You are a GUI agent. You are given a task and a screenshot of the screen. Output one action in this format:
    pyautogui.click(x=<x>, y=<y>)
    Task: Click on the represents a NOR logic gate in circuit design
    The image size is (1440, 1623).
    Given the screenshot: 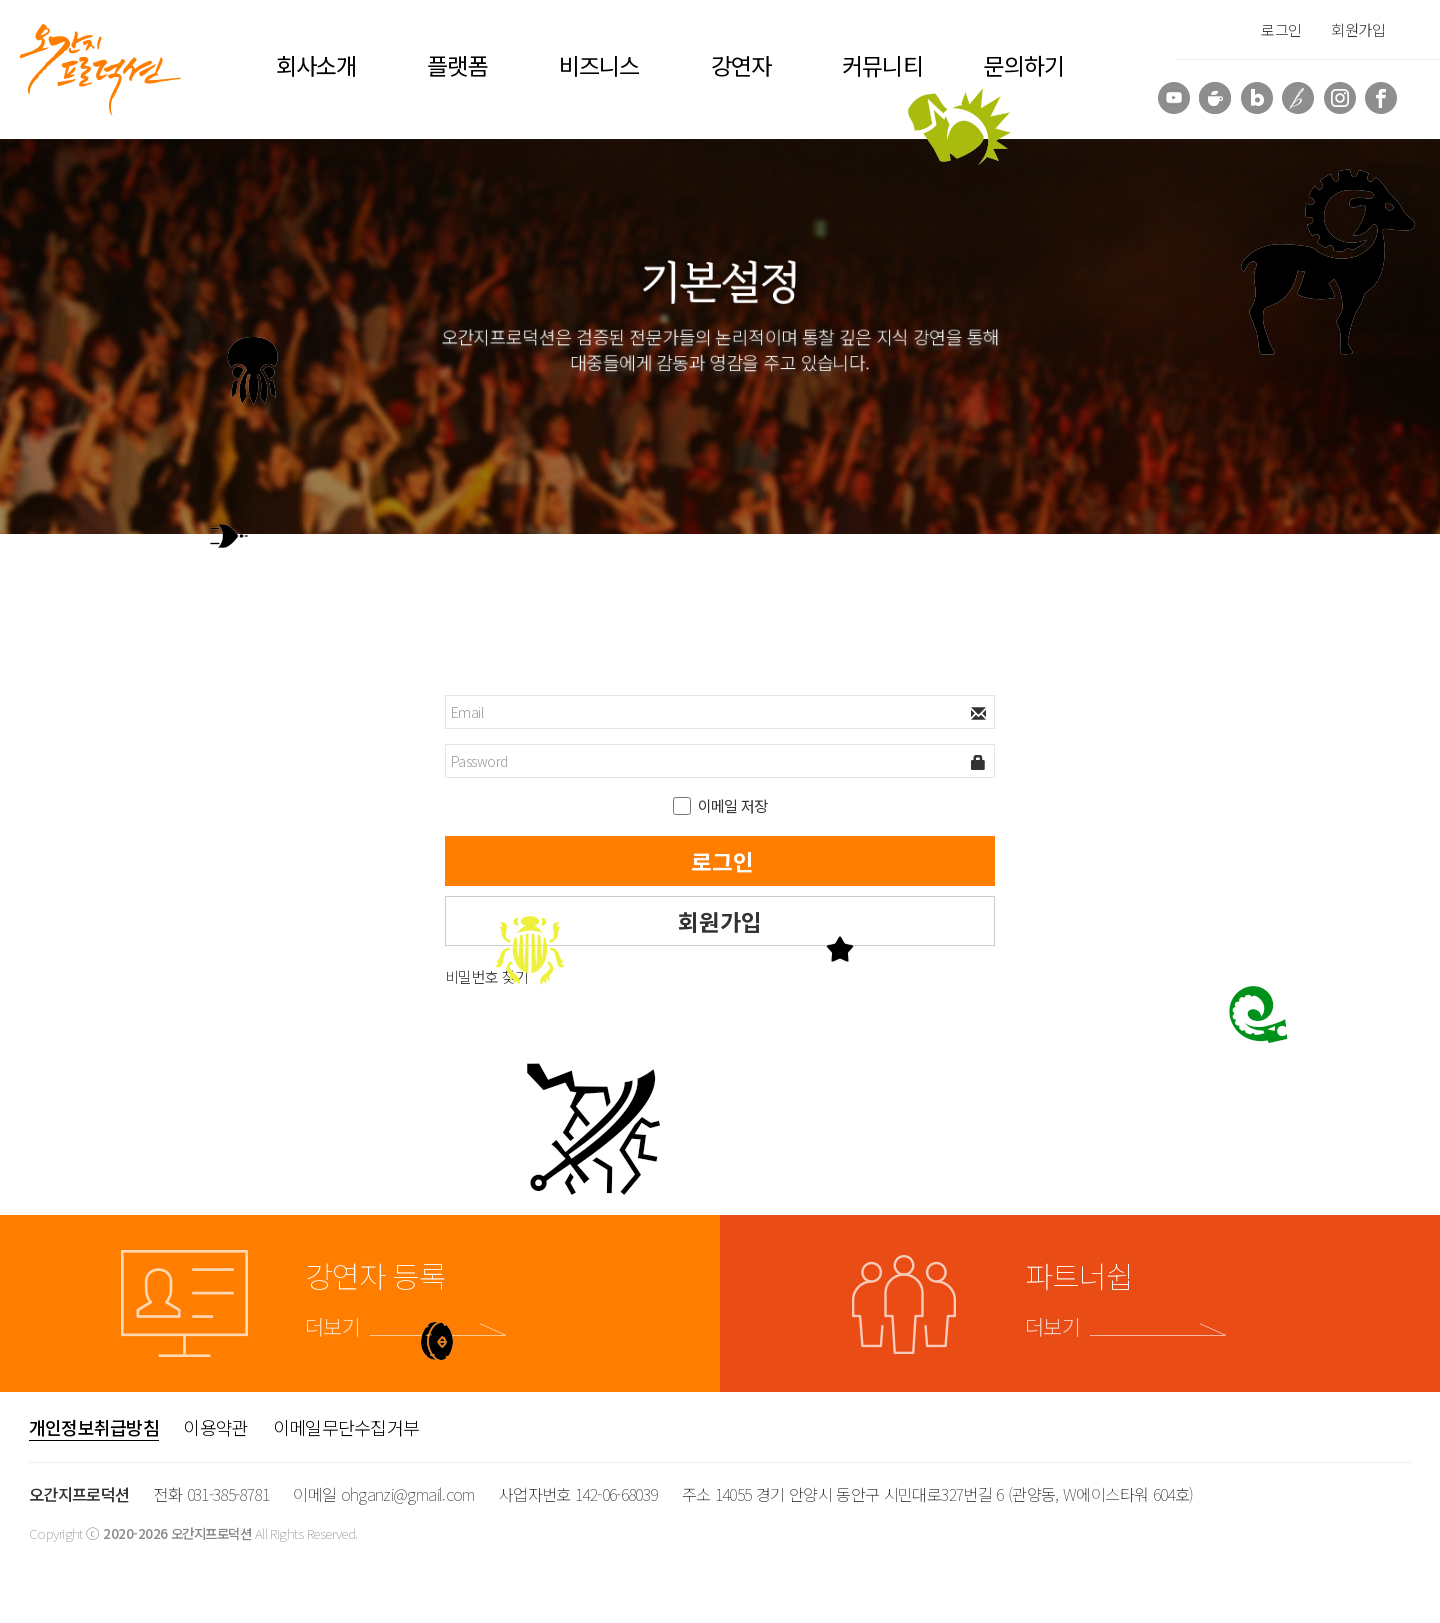 What is the action you would take?
    pyautogui.click(x=229, y=536)
    